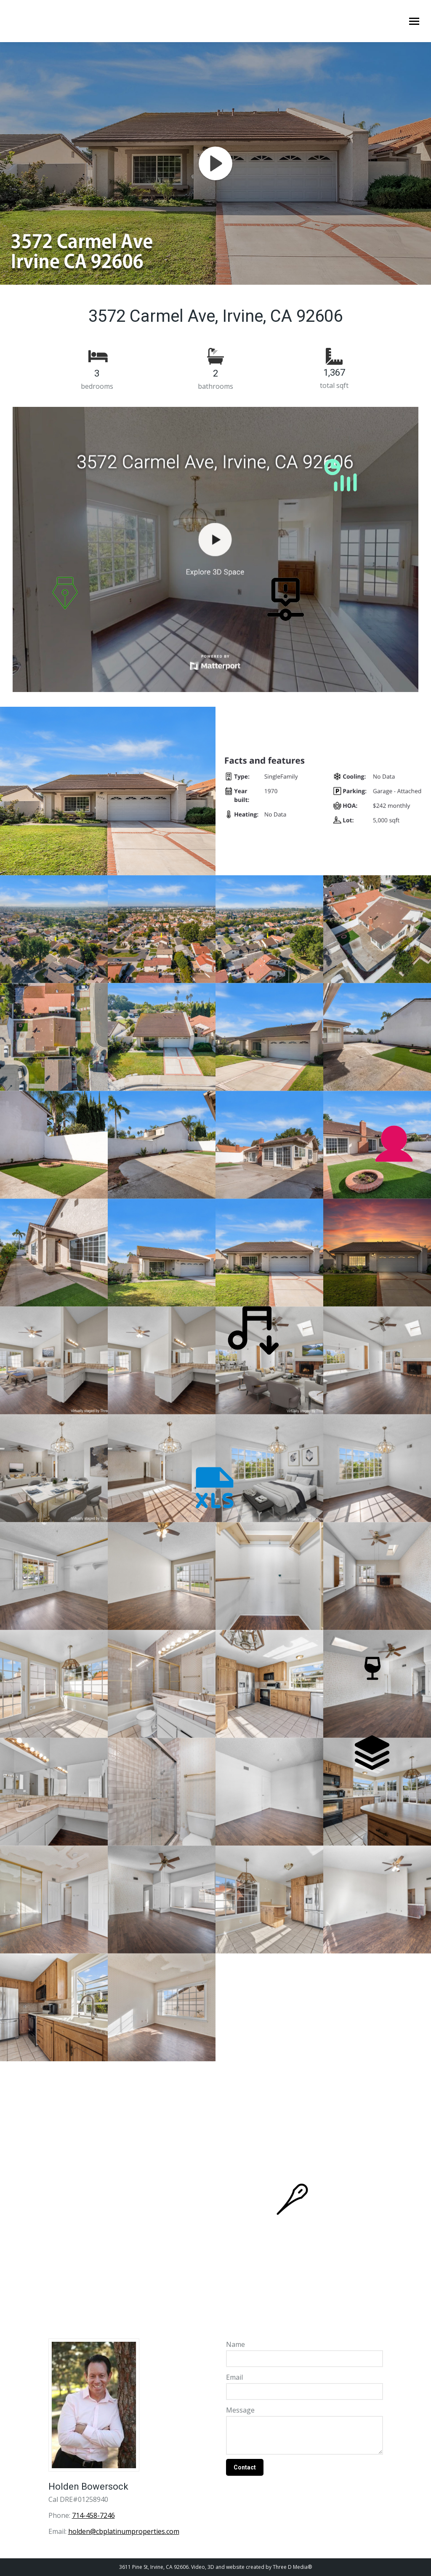 The width and height of the screenshot is (431, 2576). I want to click on sewing or crafting tools, so click(292, 2199).